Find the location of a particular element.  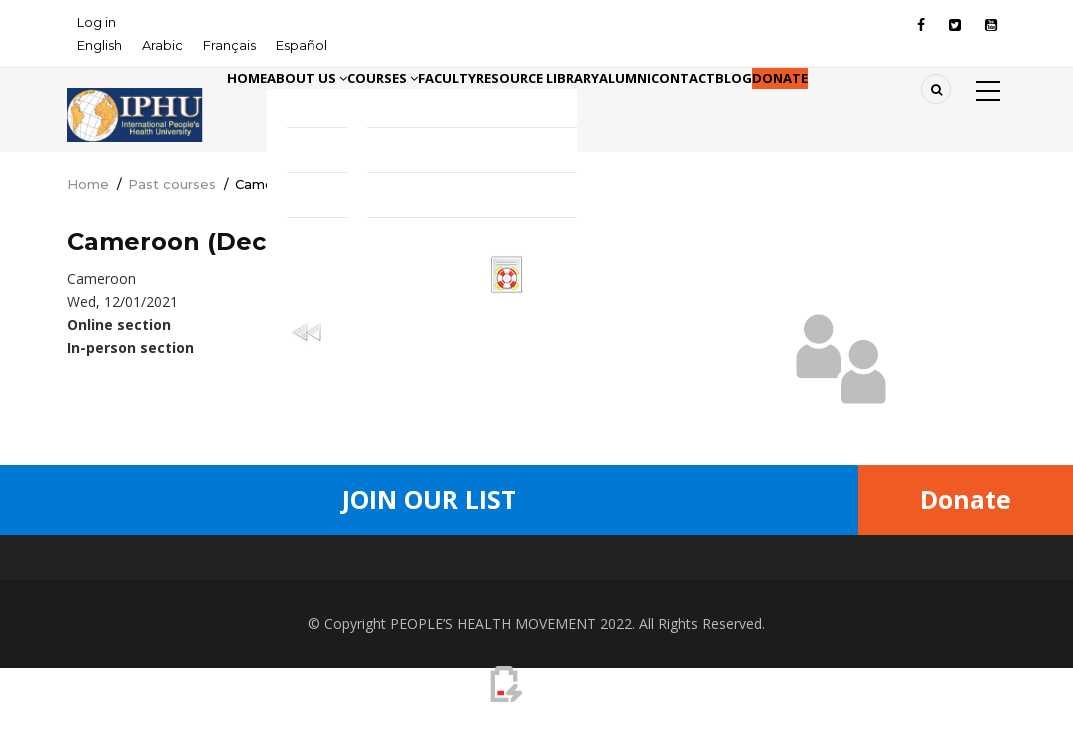

manage user accounts is located at coordinates (841, 359).